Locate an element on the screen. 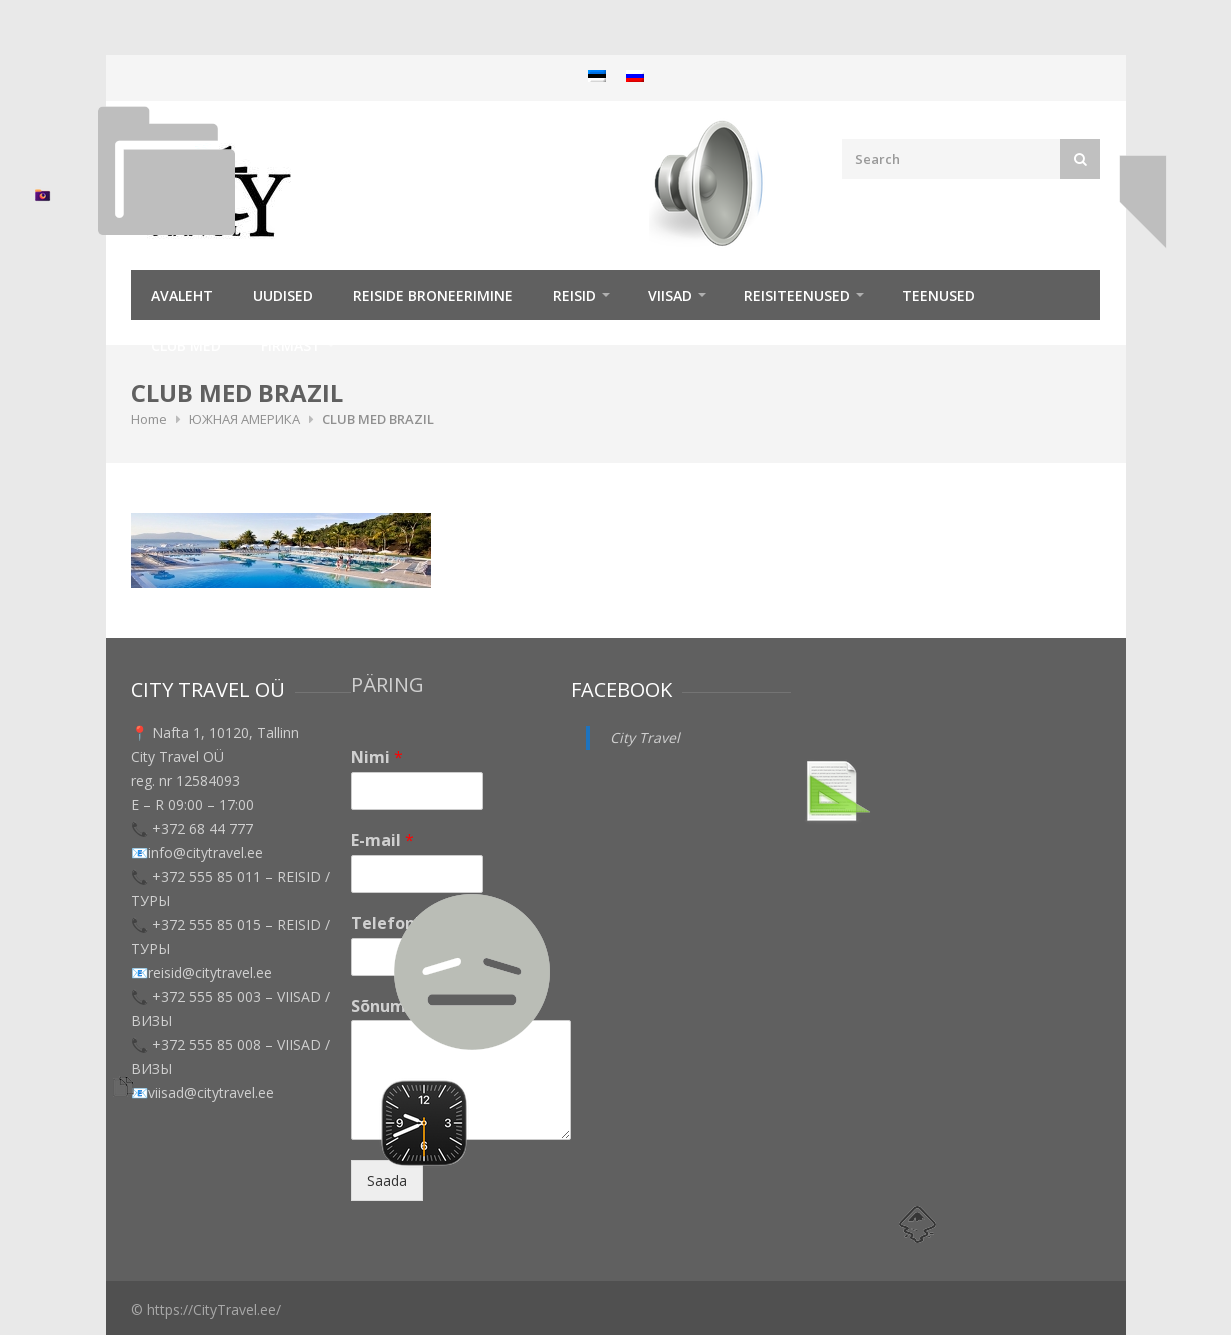 This screenshot has height=1335, width=1231. access your documents folder in the sidebar is located at coordinates (123, 1086).